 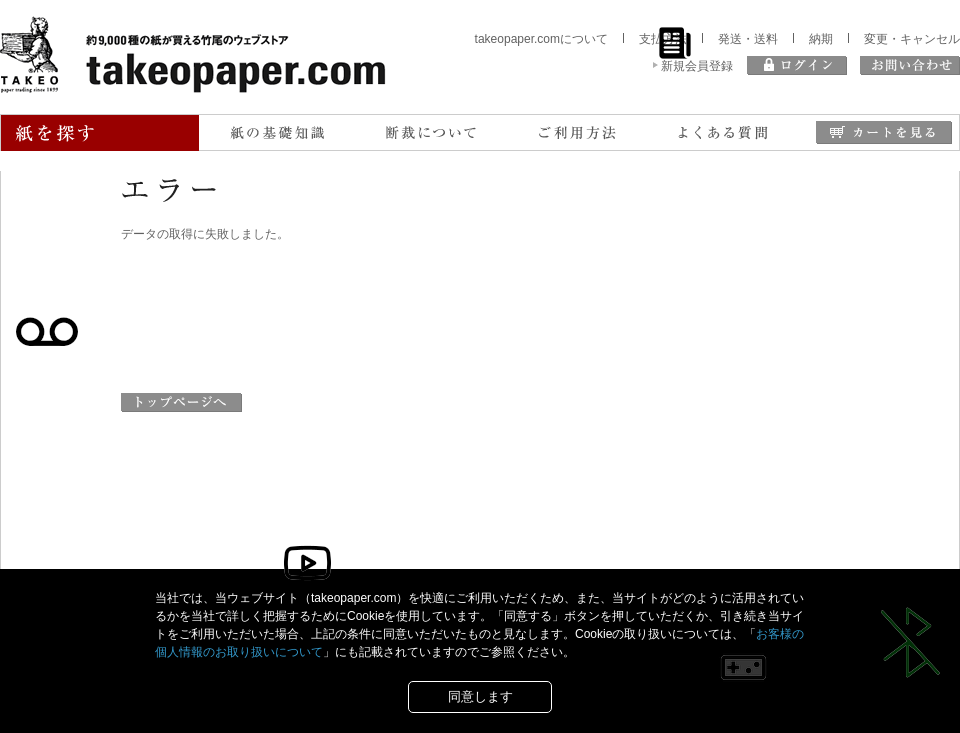 I want to click on open YouTube app, so click(x=307, y=563).